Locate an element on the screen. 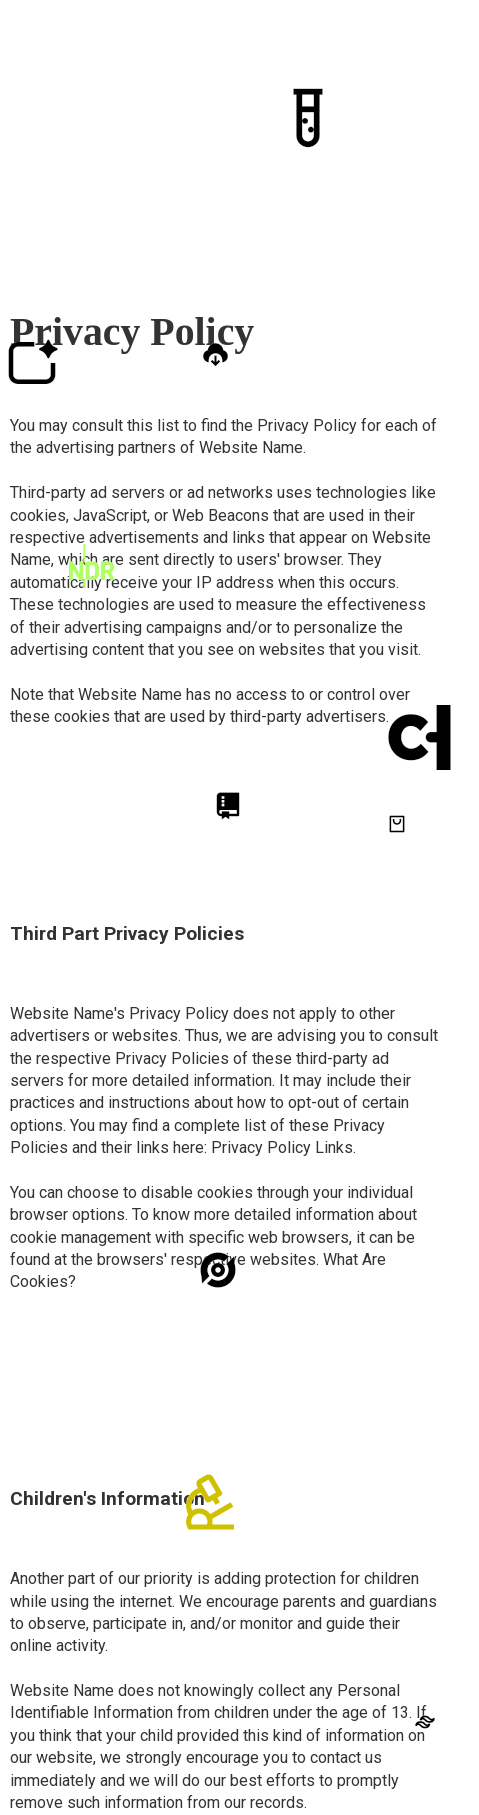 The height and width of the screenshot is (1815, 479). castorama home improvement store logo is located at coordinates (419, 737).